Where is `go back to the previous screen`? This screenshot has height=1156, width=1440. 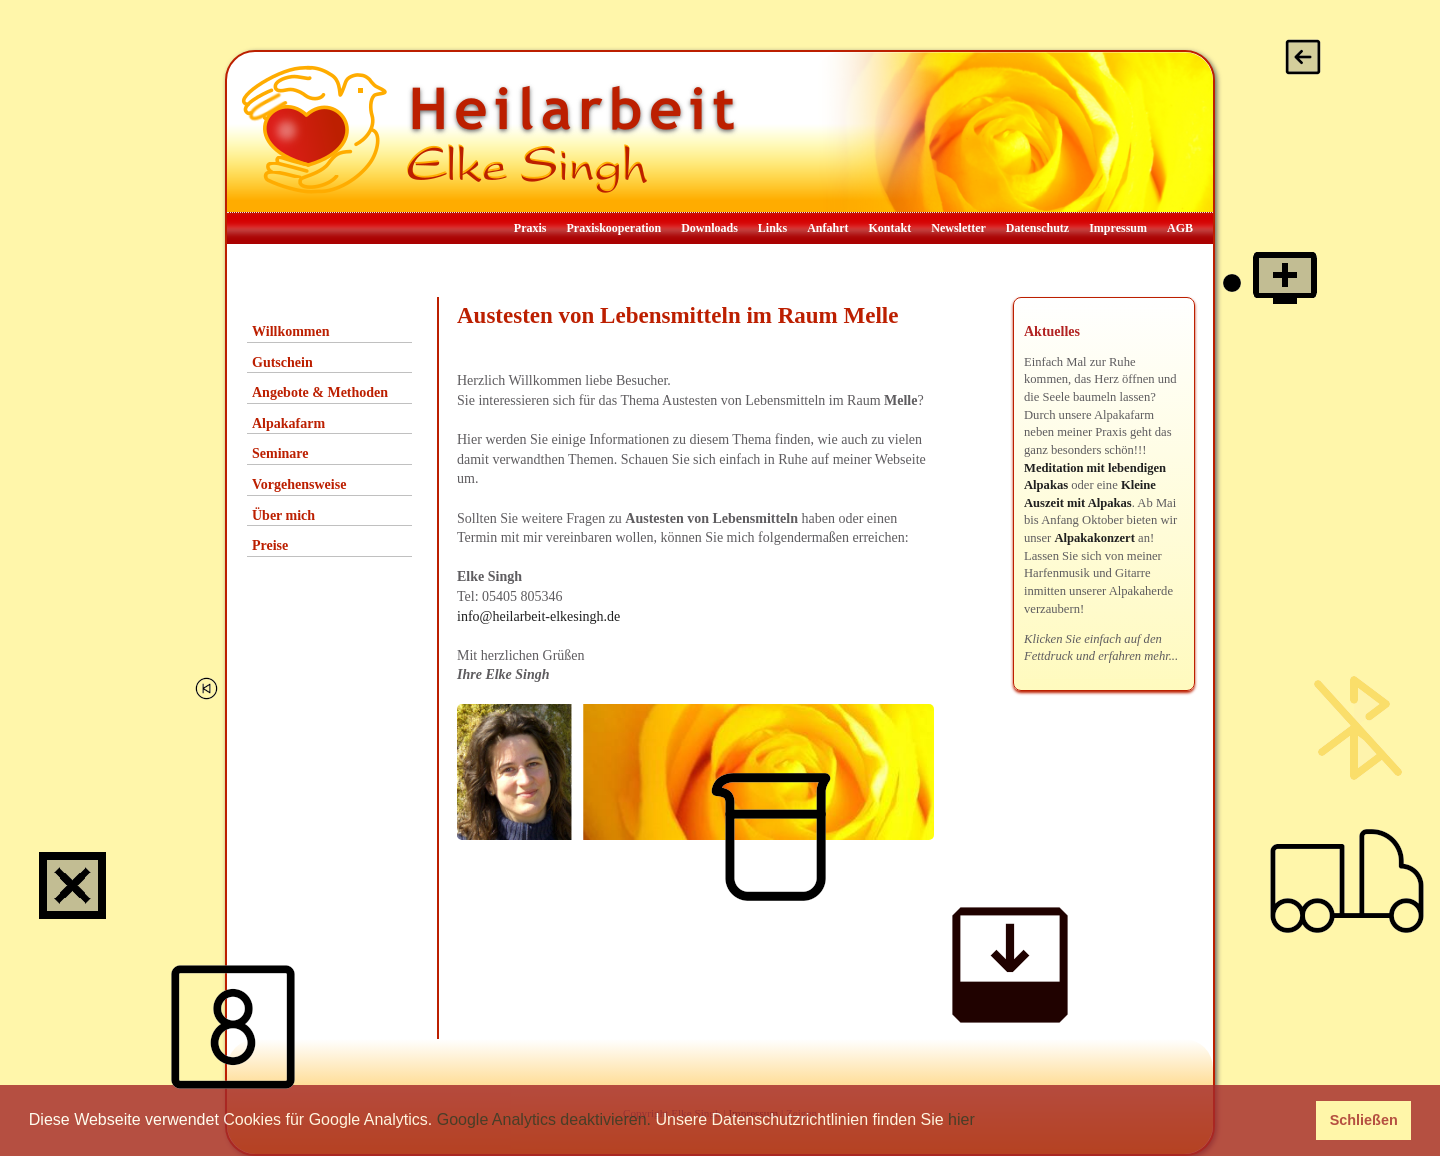
go back to the previous screen is located at coordinates (1303, 57).